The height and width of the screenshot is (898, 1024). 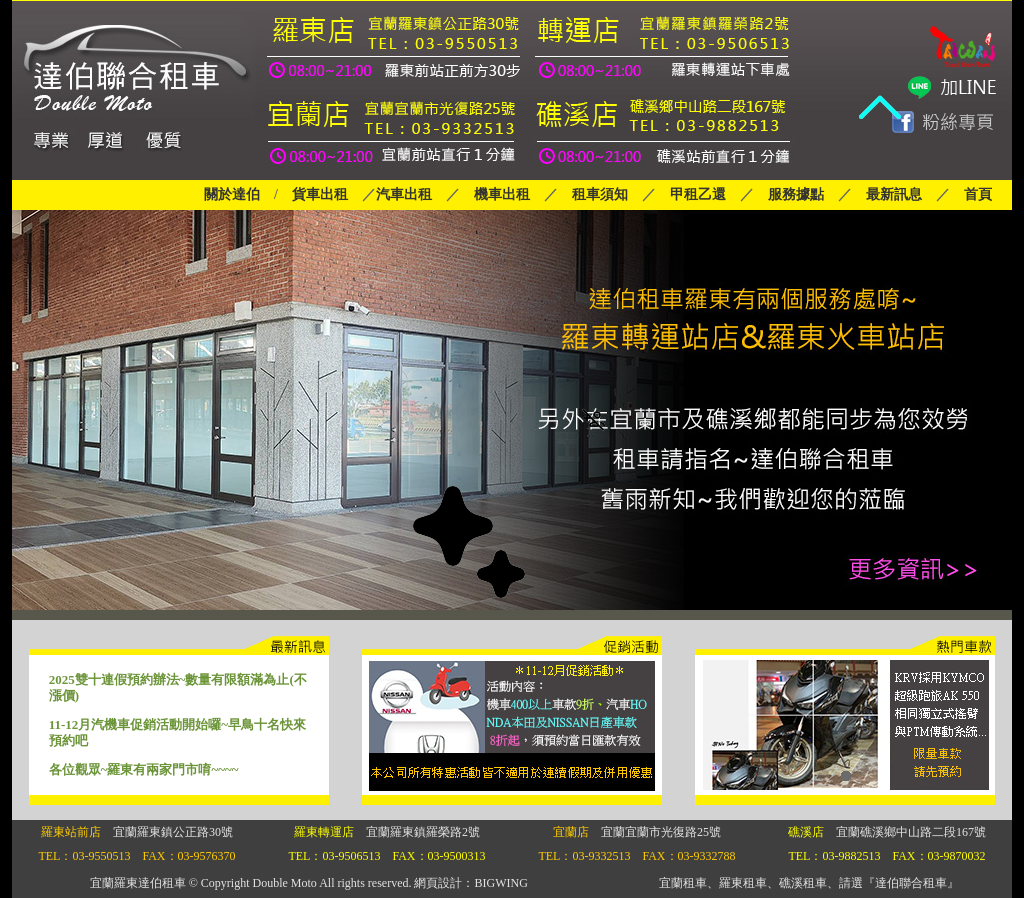 What do you see at coordinates (880, 107) in the screenshot?
I see `collapse an expanded section` at bounding box center [880, 107].